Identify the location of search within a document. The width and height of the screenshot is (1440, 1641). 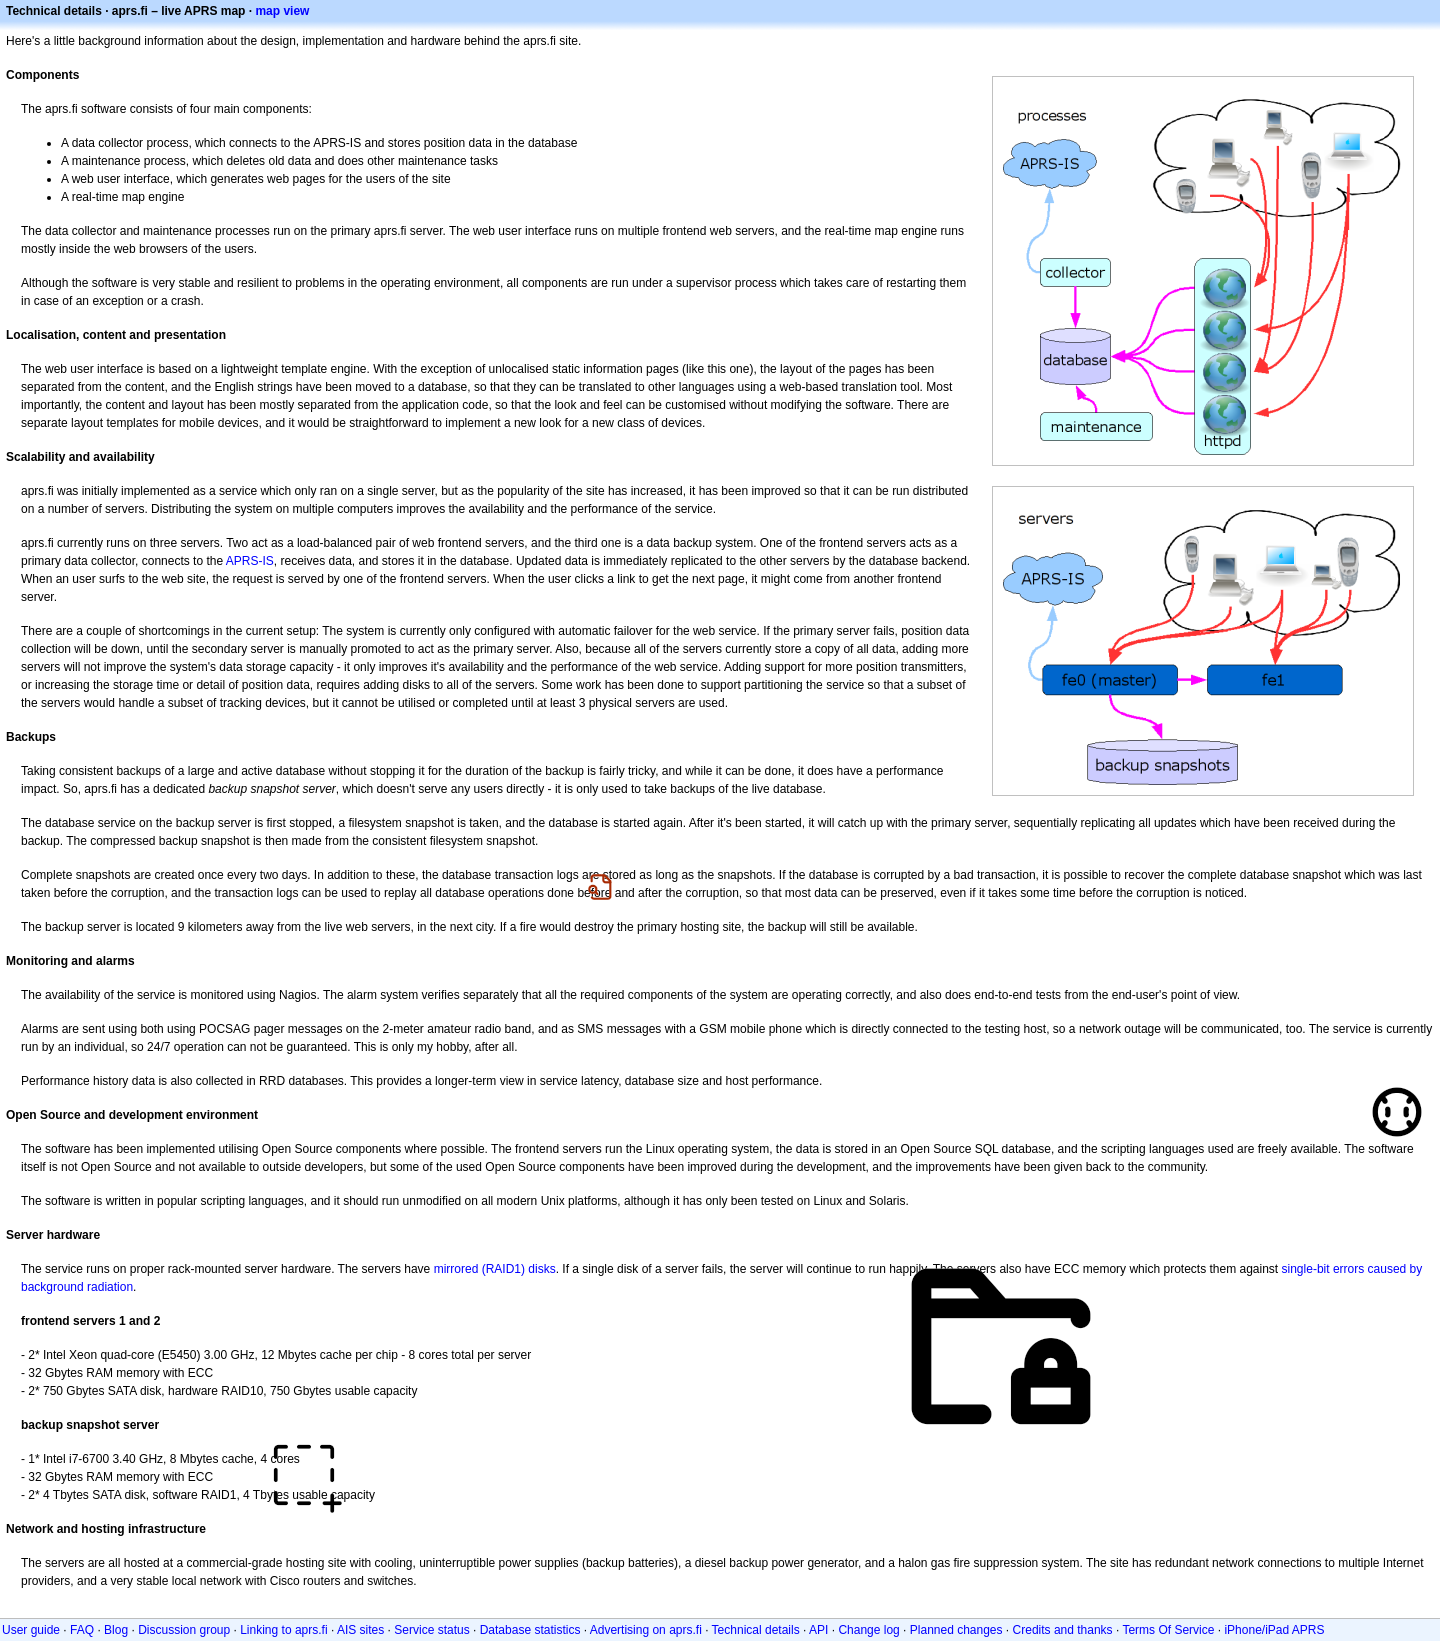
(601, 887).